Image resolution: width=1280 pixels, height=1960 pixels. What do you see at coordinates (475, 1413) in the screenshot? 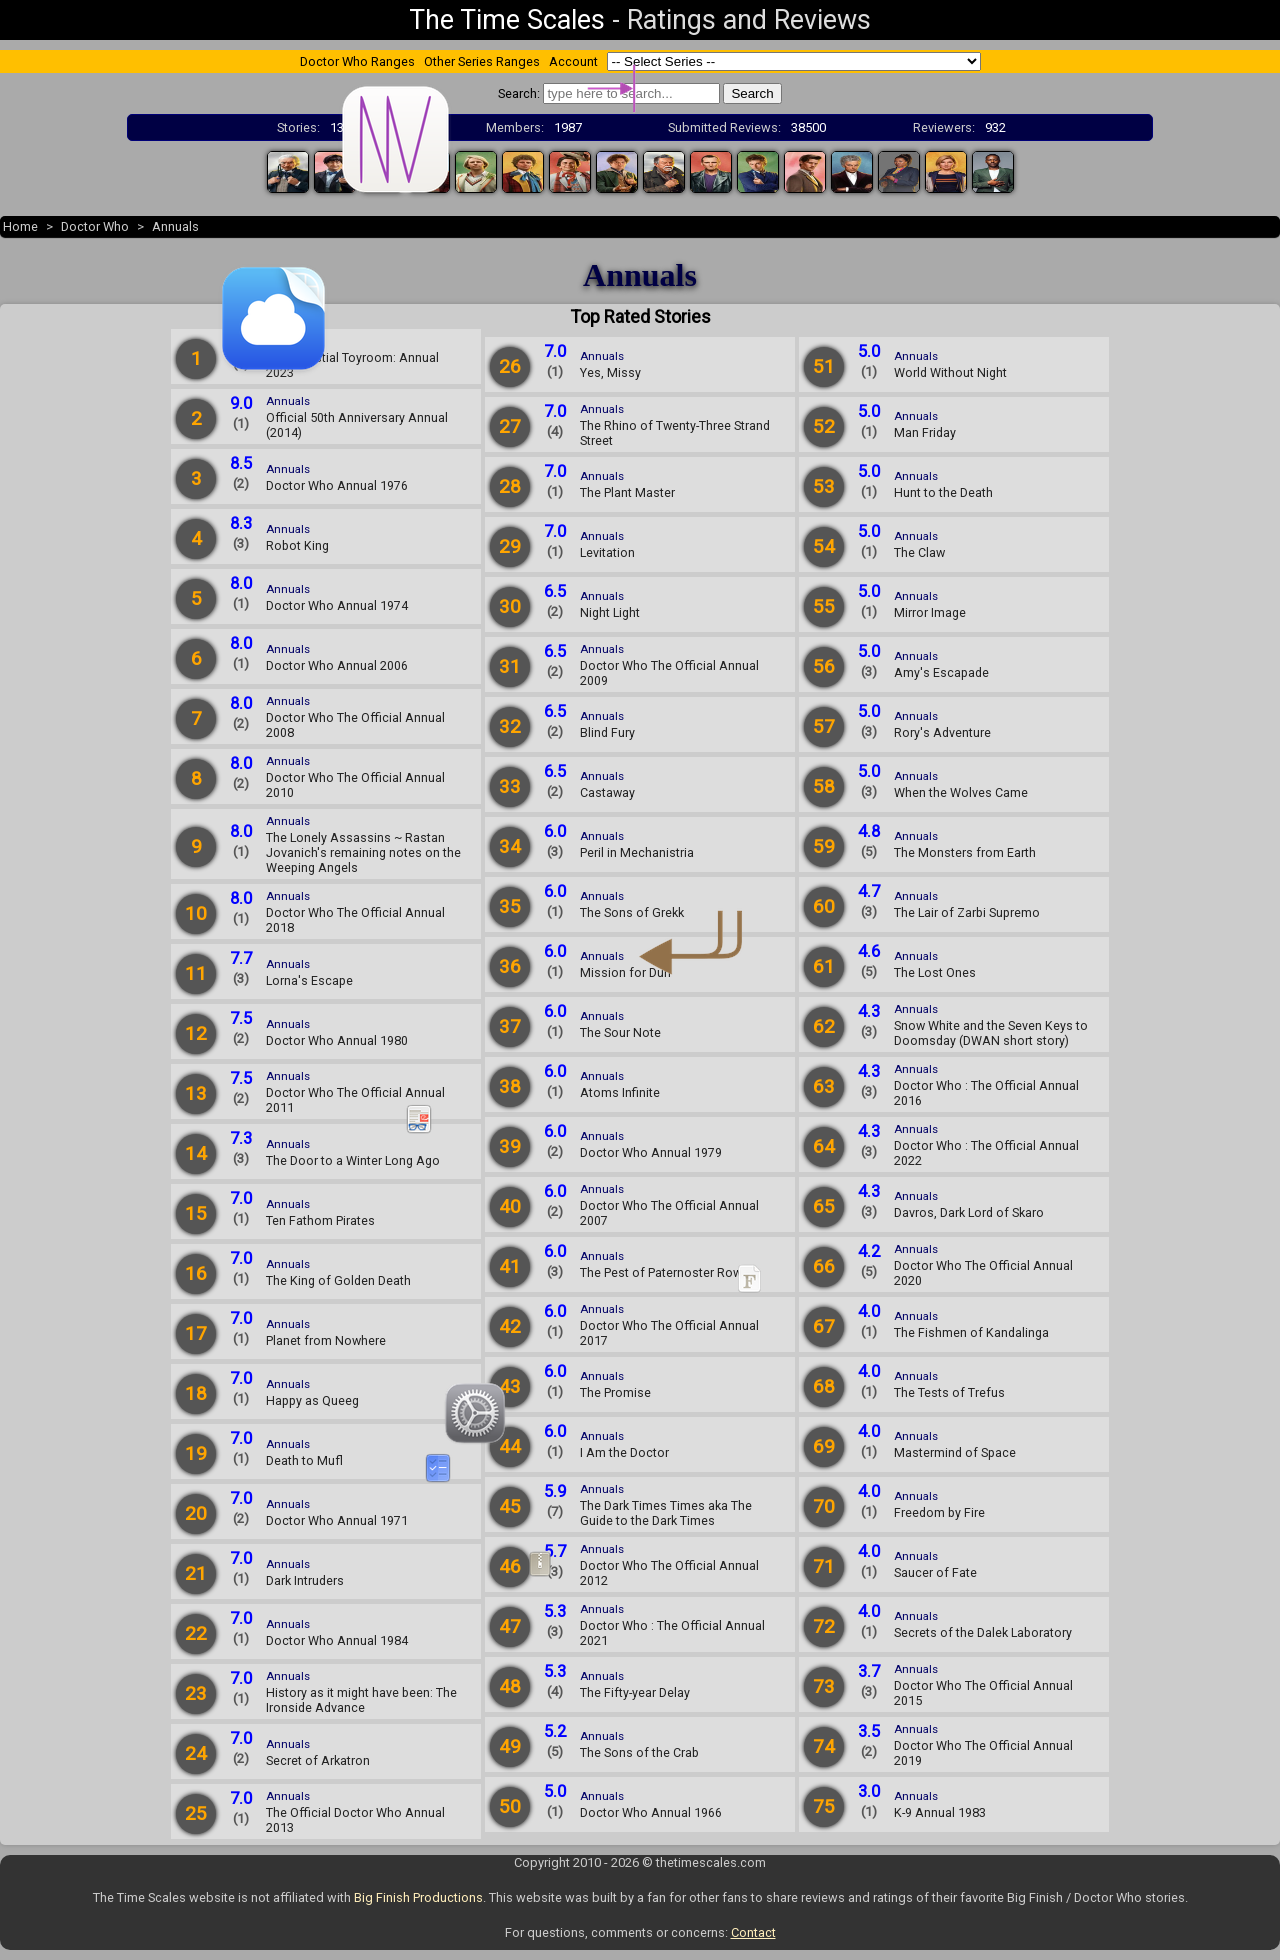
I see `open system settings or preferences` at bounding box center [475, 1413].